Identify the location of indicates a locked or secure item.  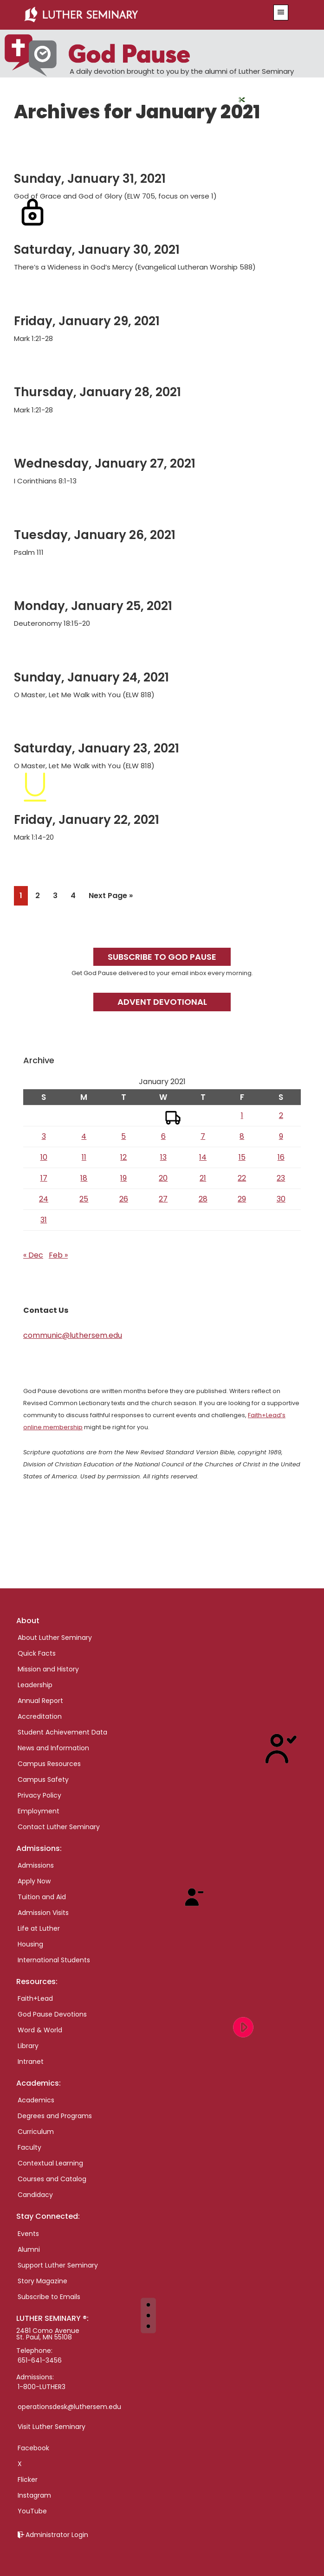
(32, 212).